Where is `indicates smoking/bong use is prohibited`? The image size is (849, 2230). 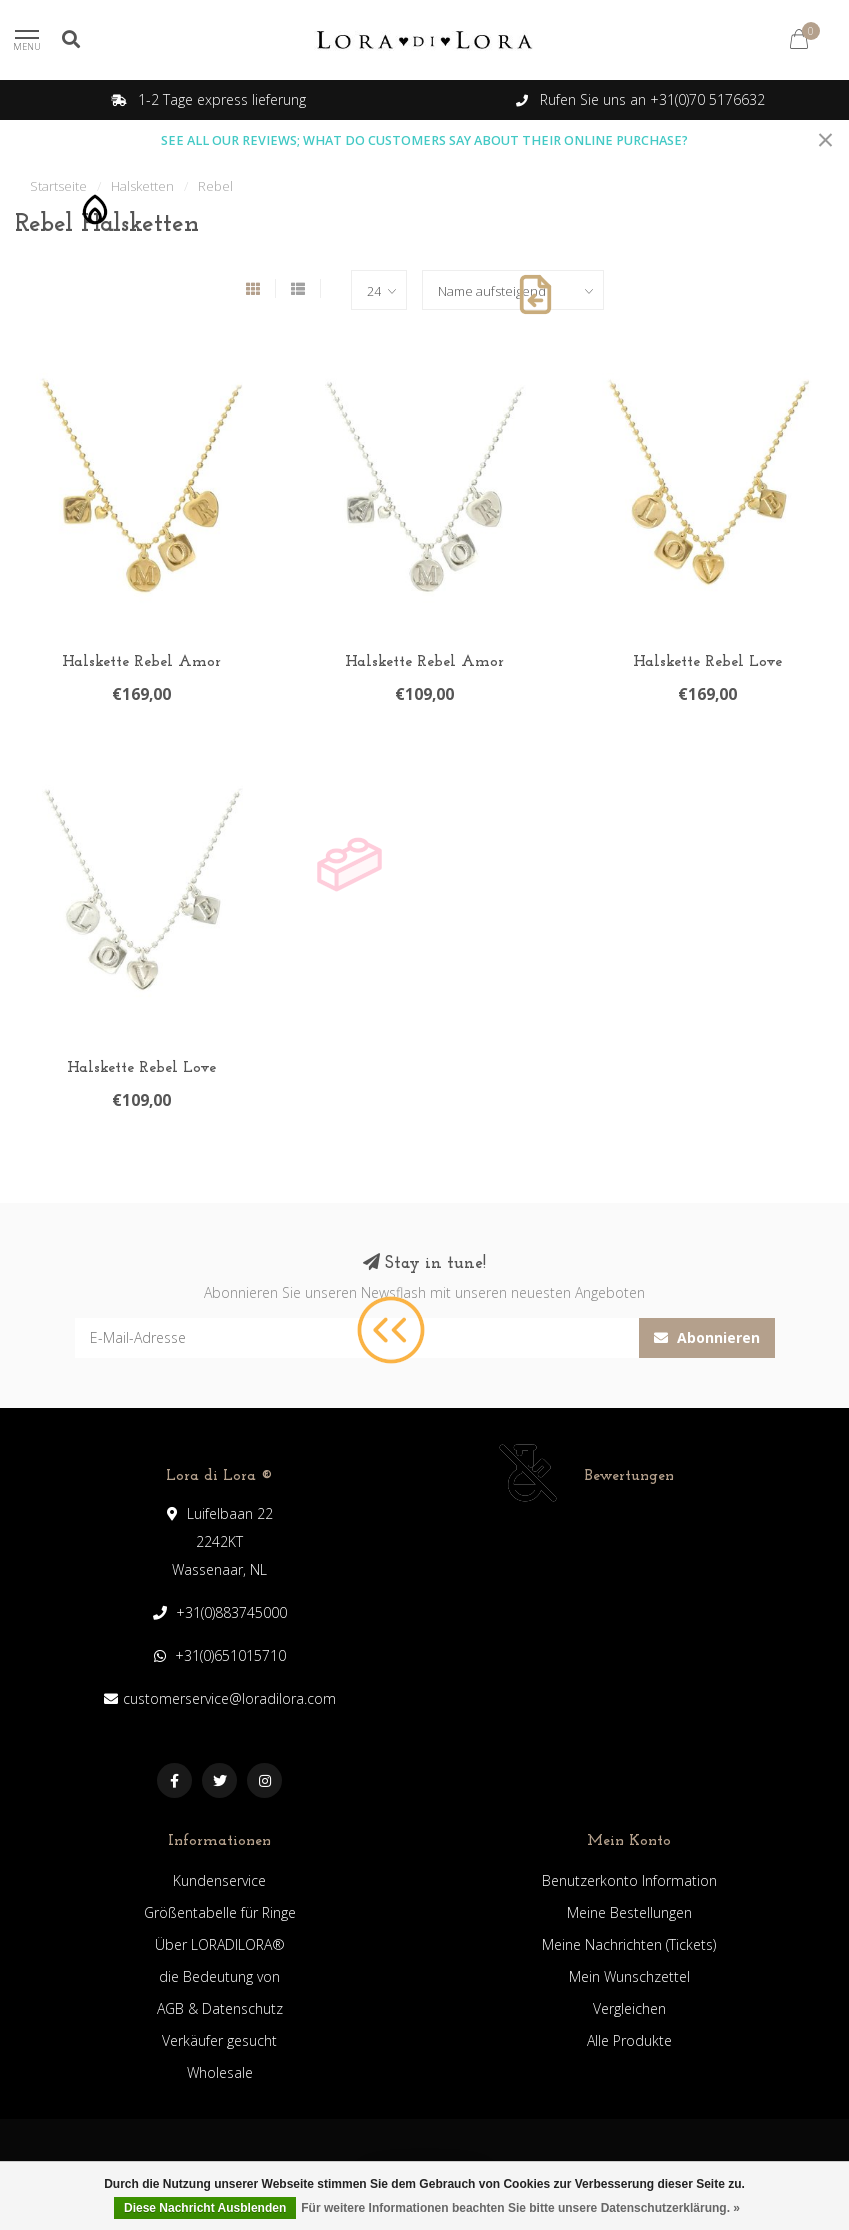
indicates smoking/bong use is prohibited is located at coordinates (528, 1473).